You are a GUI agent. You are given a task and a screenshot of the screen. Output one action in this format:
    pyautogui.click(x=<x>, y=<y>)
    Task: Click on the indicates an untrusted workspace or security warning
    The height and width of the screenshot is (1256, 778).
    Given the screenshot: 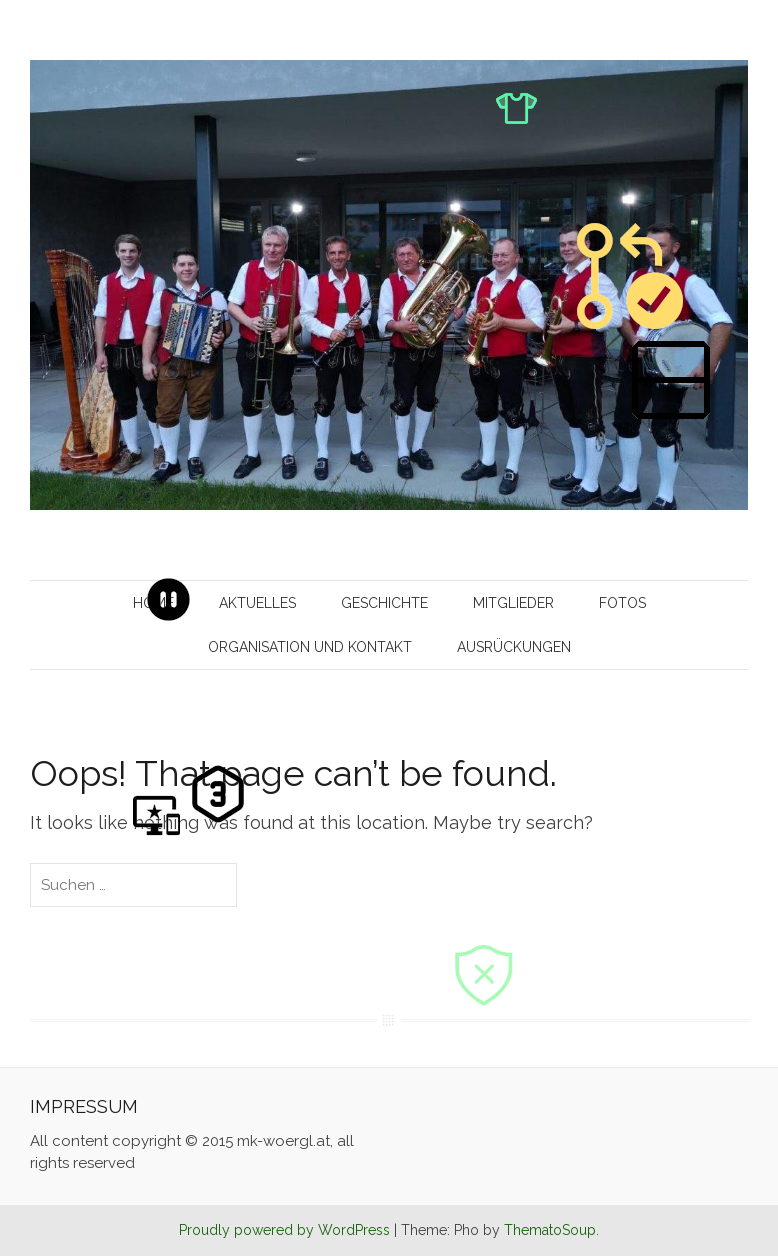 What is the action you would take?
    pyautogui.click(x=483, y=975)
    